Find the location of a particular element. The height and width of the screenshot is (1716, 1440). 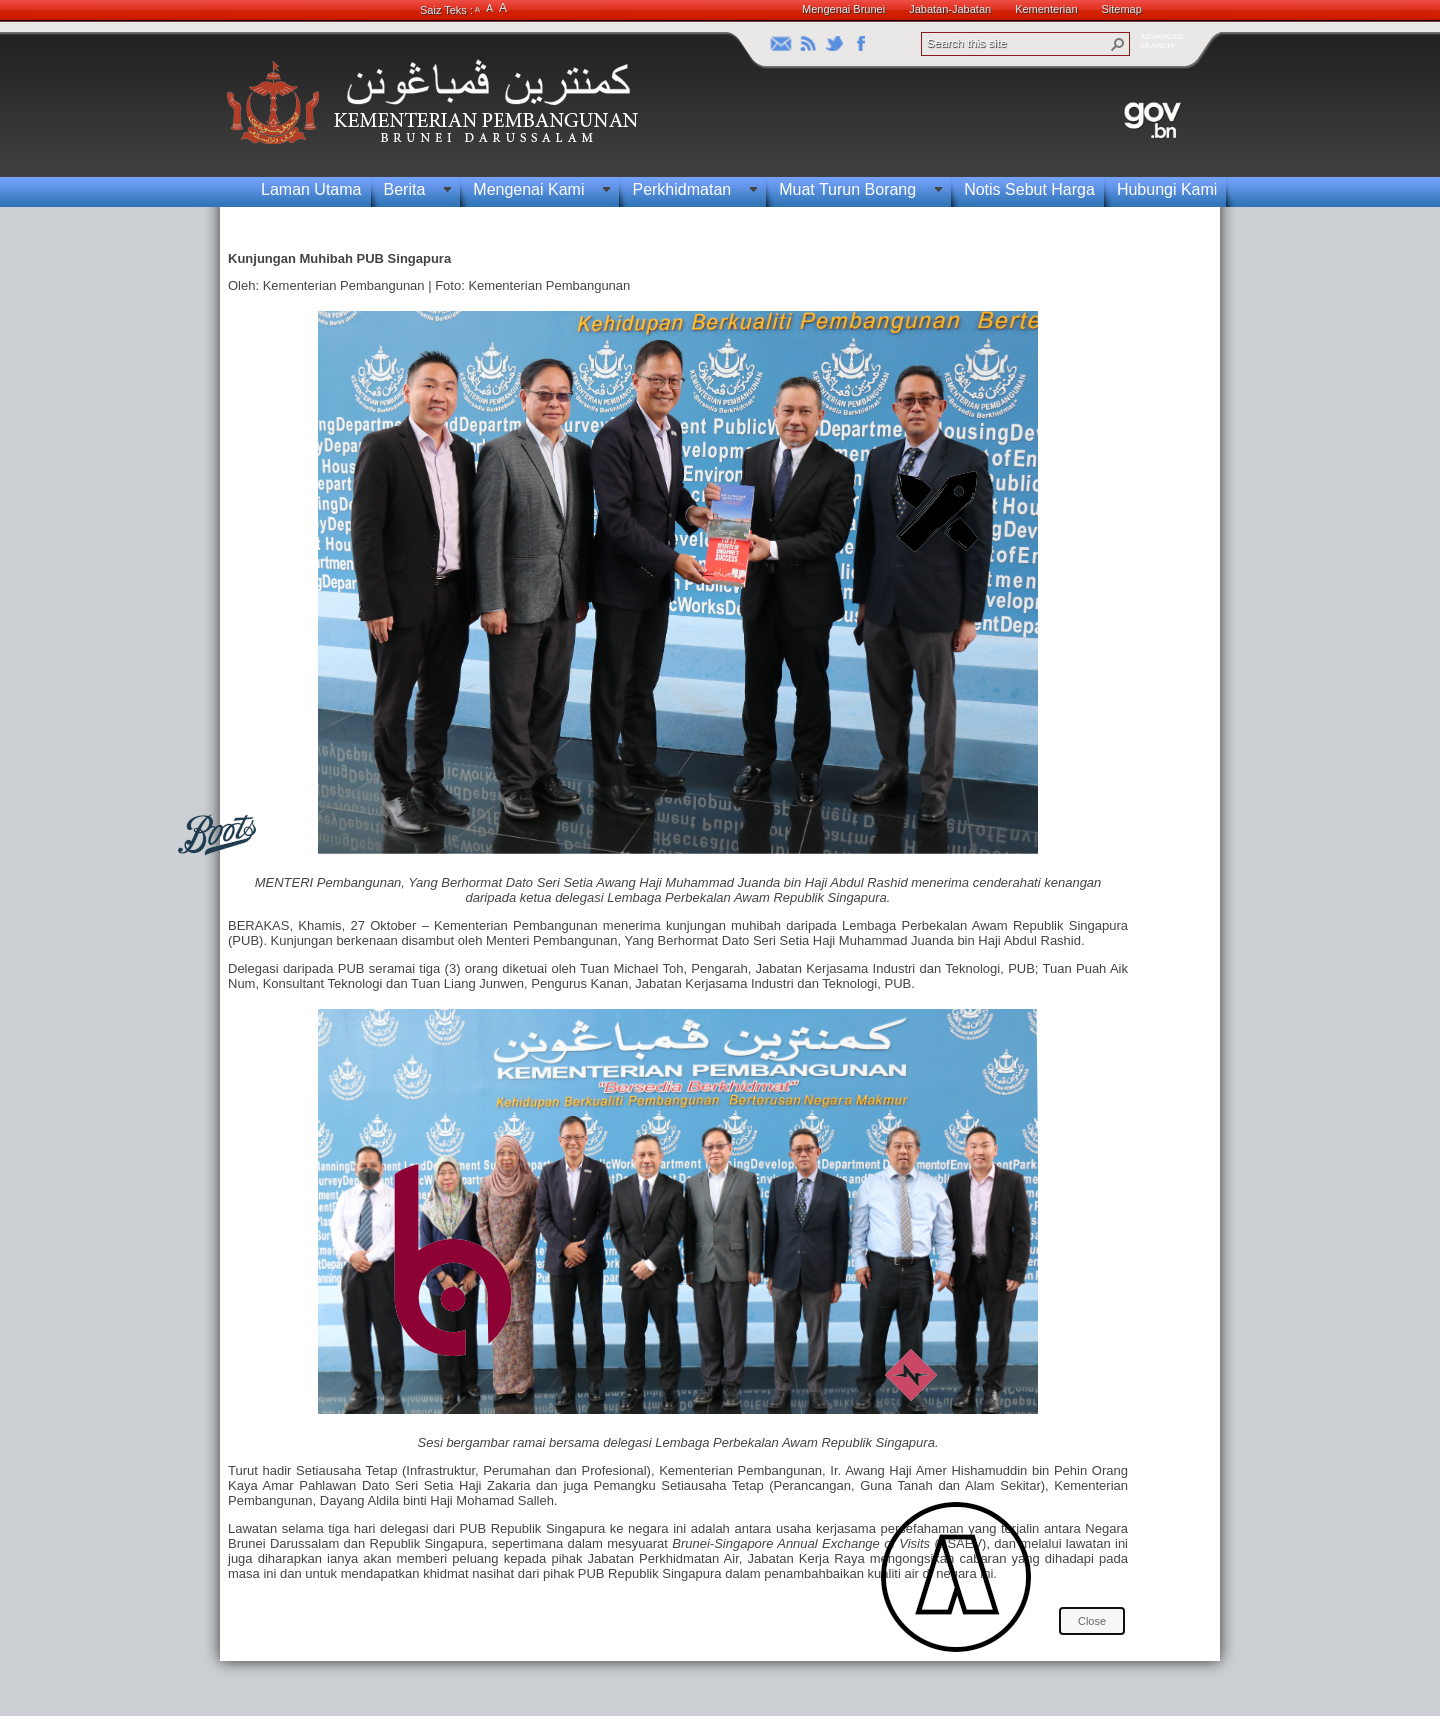

botble cms logo is located at coordinates (453, 1260).